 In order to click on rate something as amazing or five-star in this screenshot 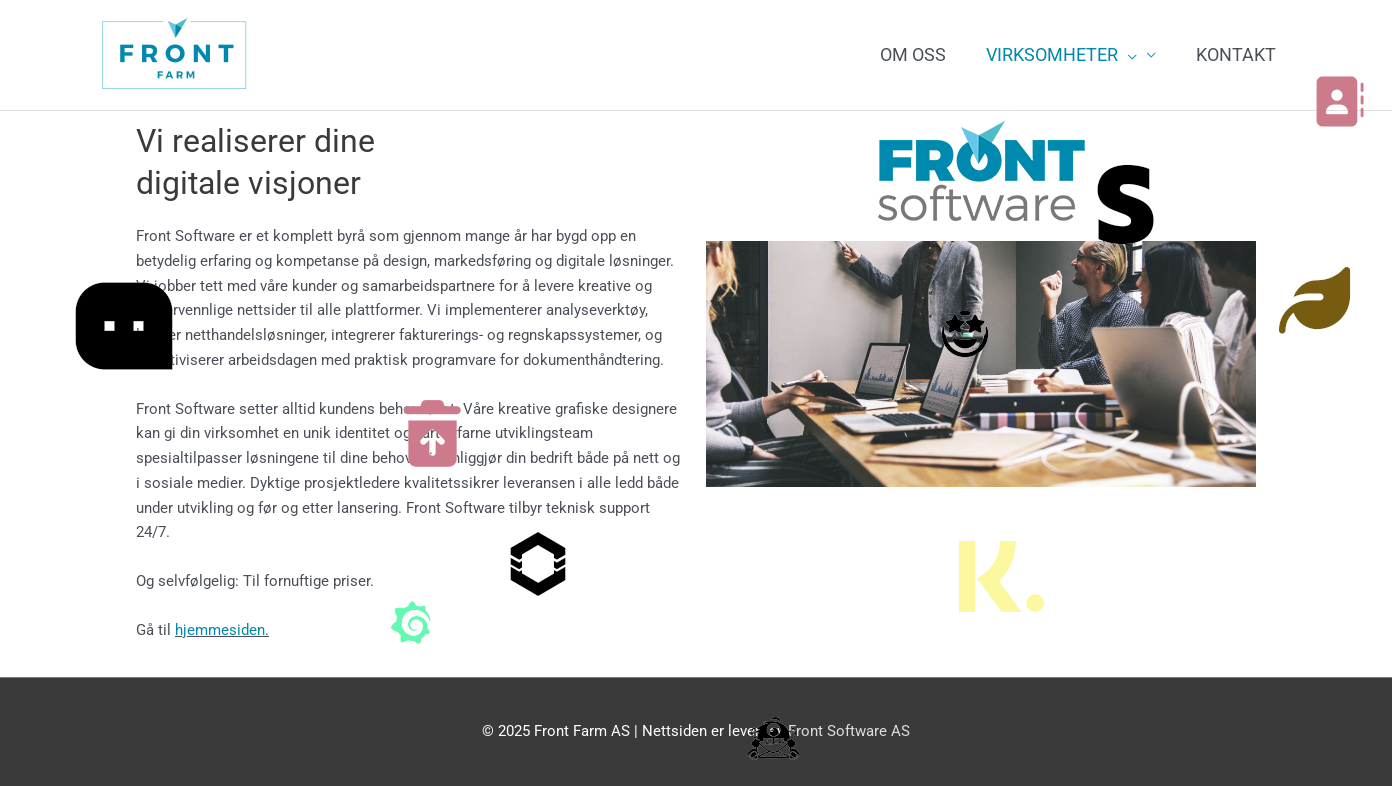, I will do `click(965, 334)`.